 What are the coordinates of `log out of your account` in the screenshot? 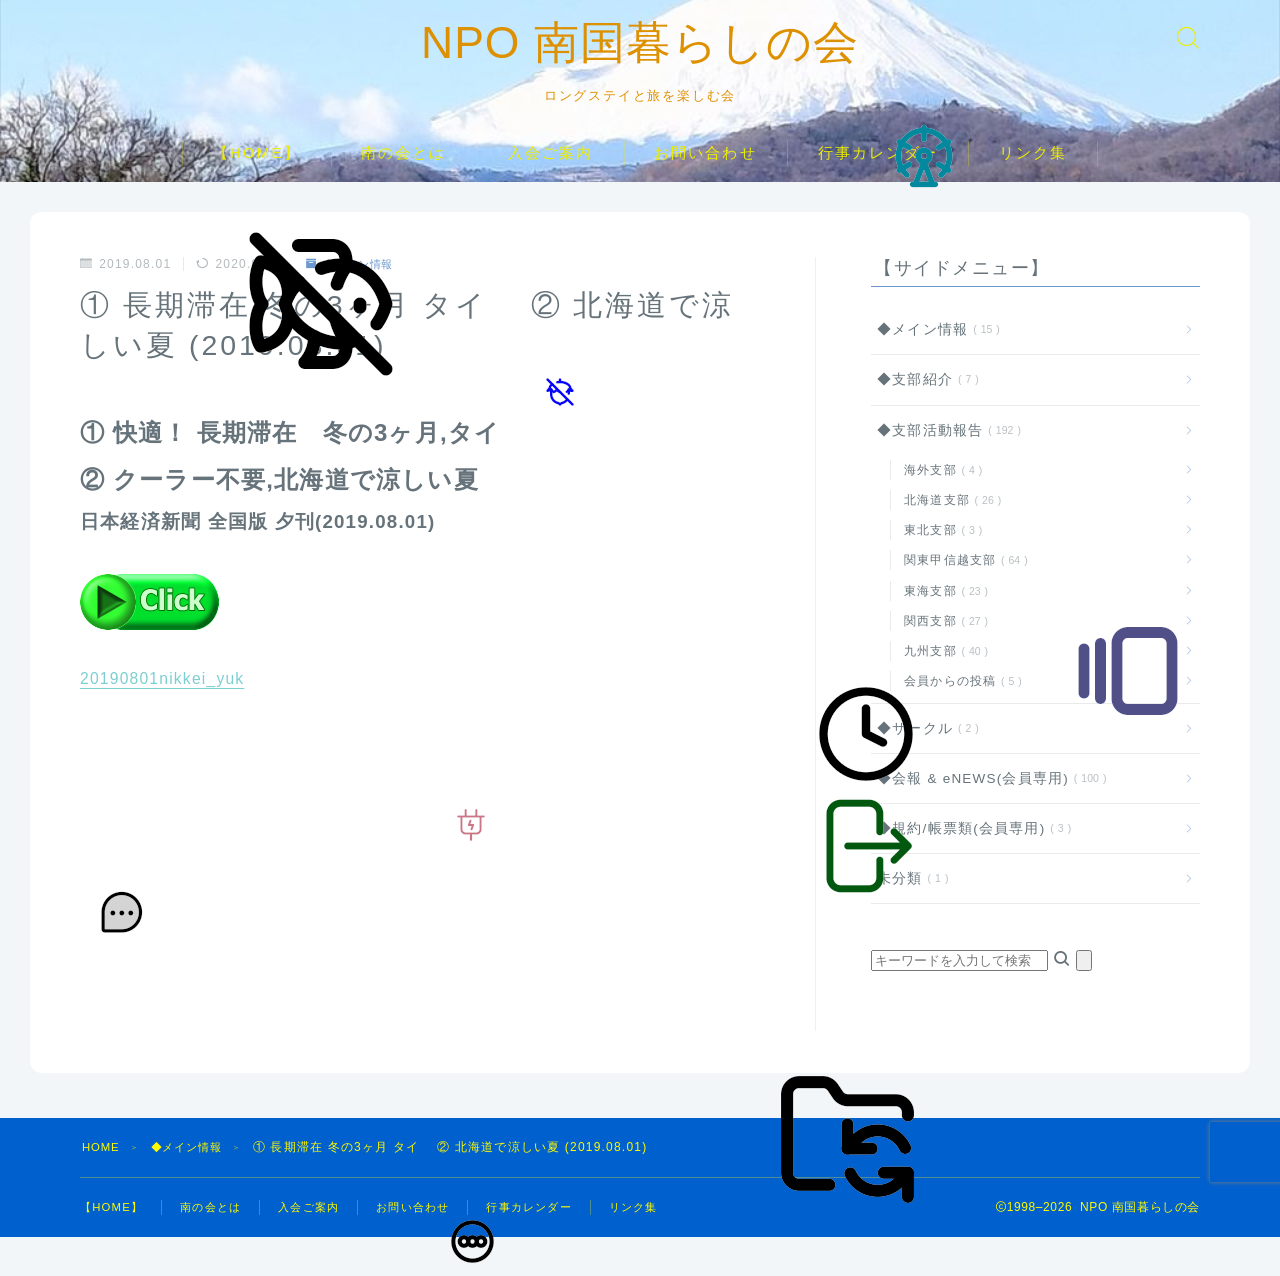 It's located at (862, 846).